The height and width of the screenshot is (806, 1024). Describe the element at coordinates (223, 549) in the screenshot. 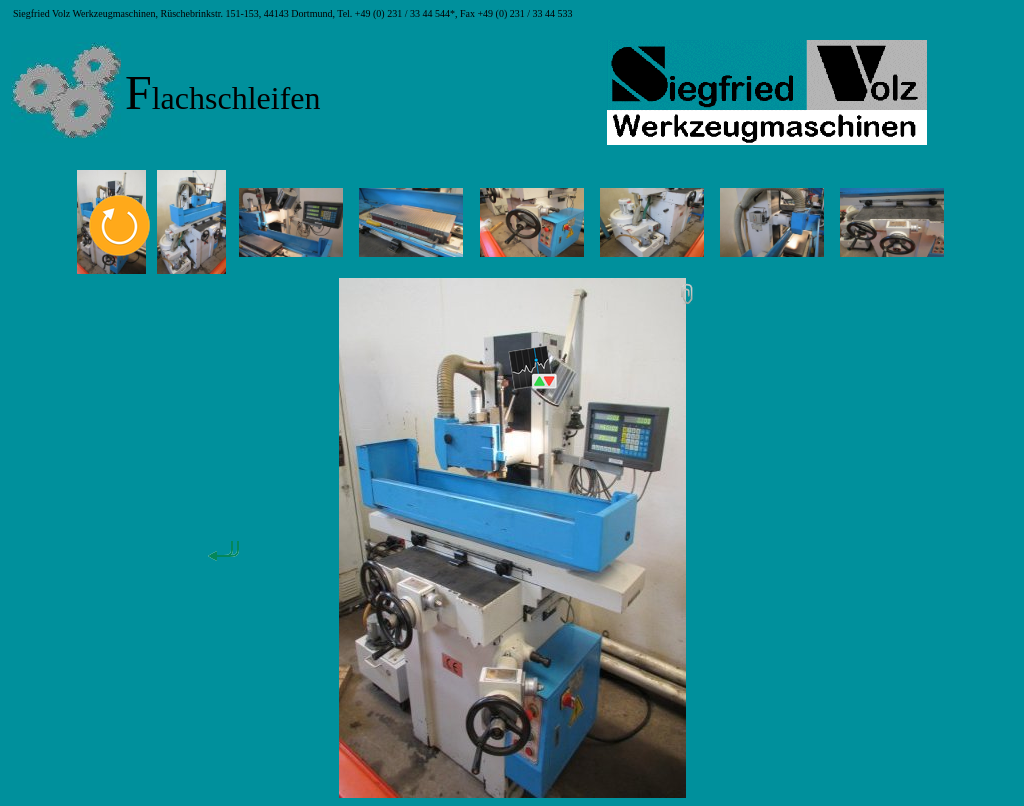

I see `reply to all recipients of an email` at that location.